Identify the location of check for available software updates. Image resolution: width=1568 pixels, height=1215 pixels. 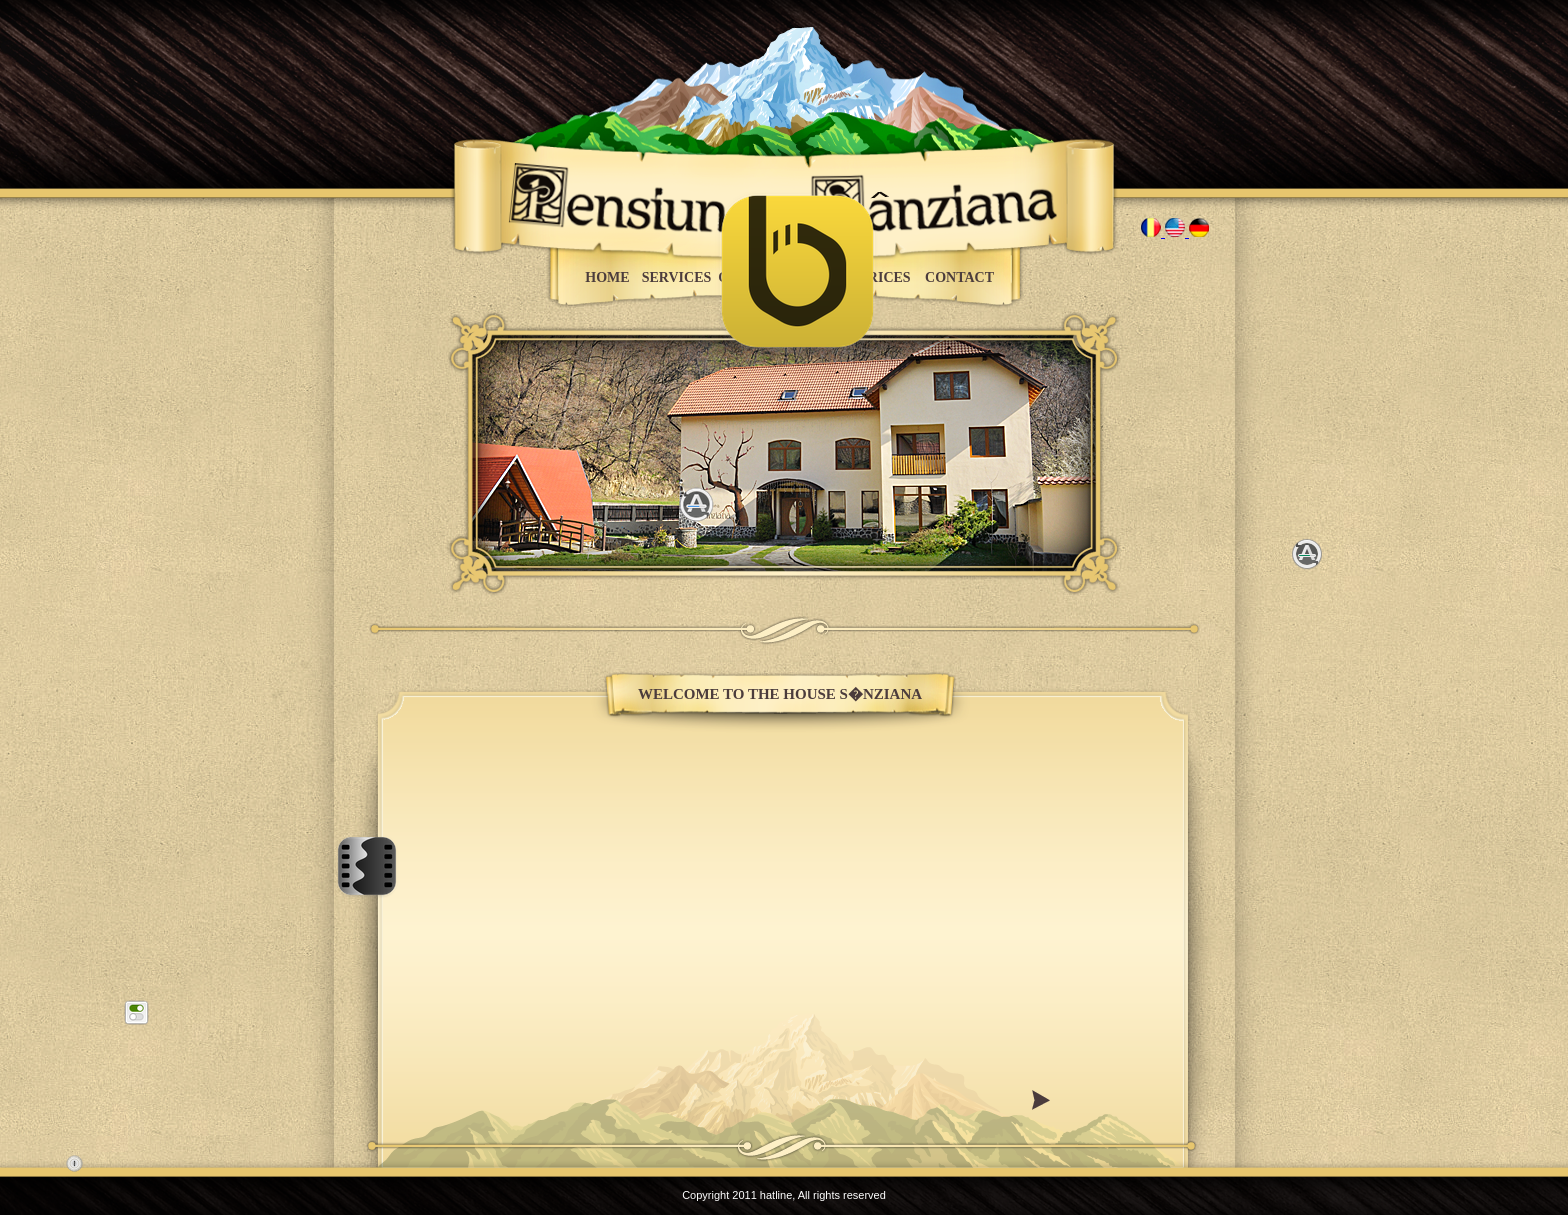
(1307, 554).